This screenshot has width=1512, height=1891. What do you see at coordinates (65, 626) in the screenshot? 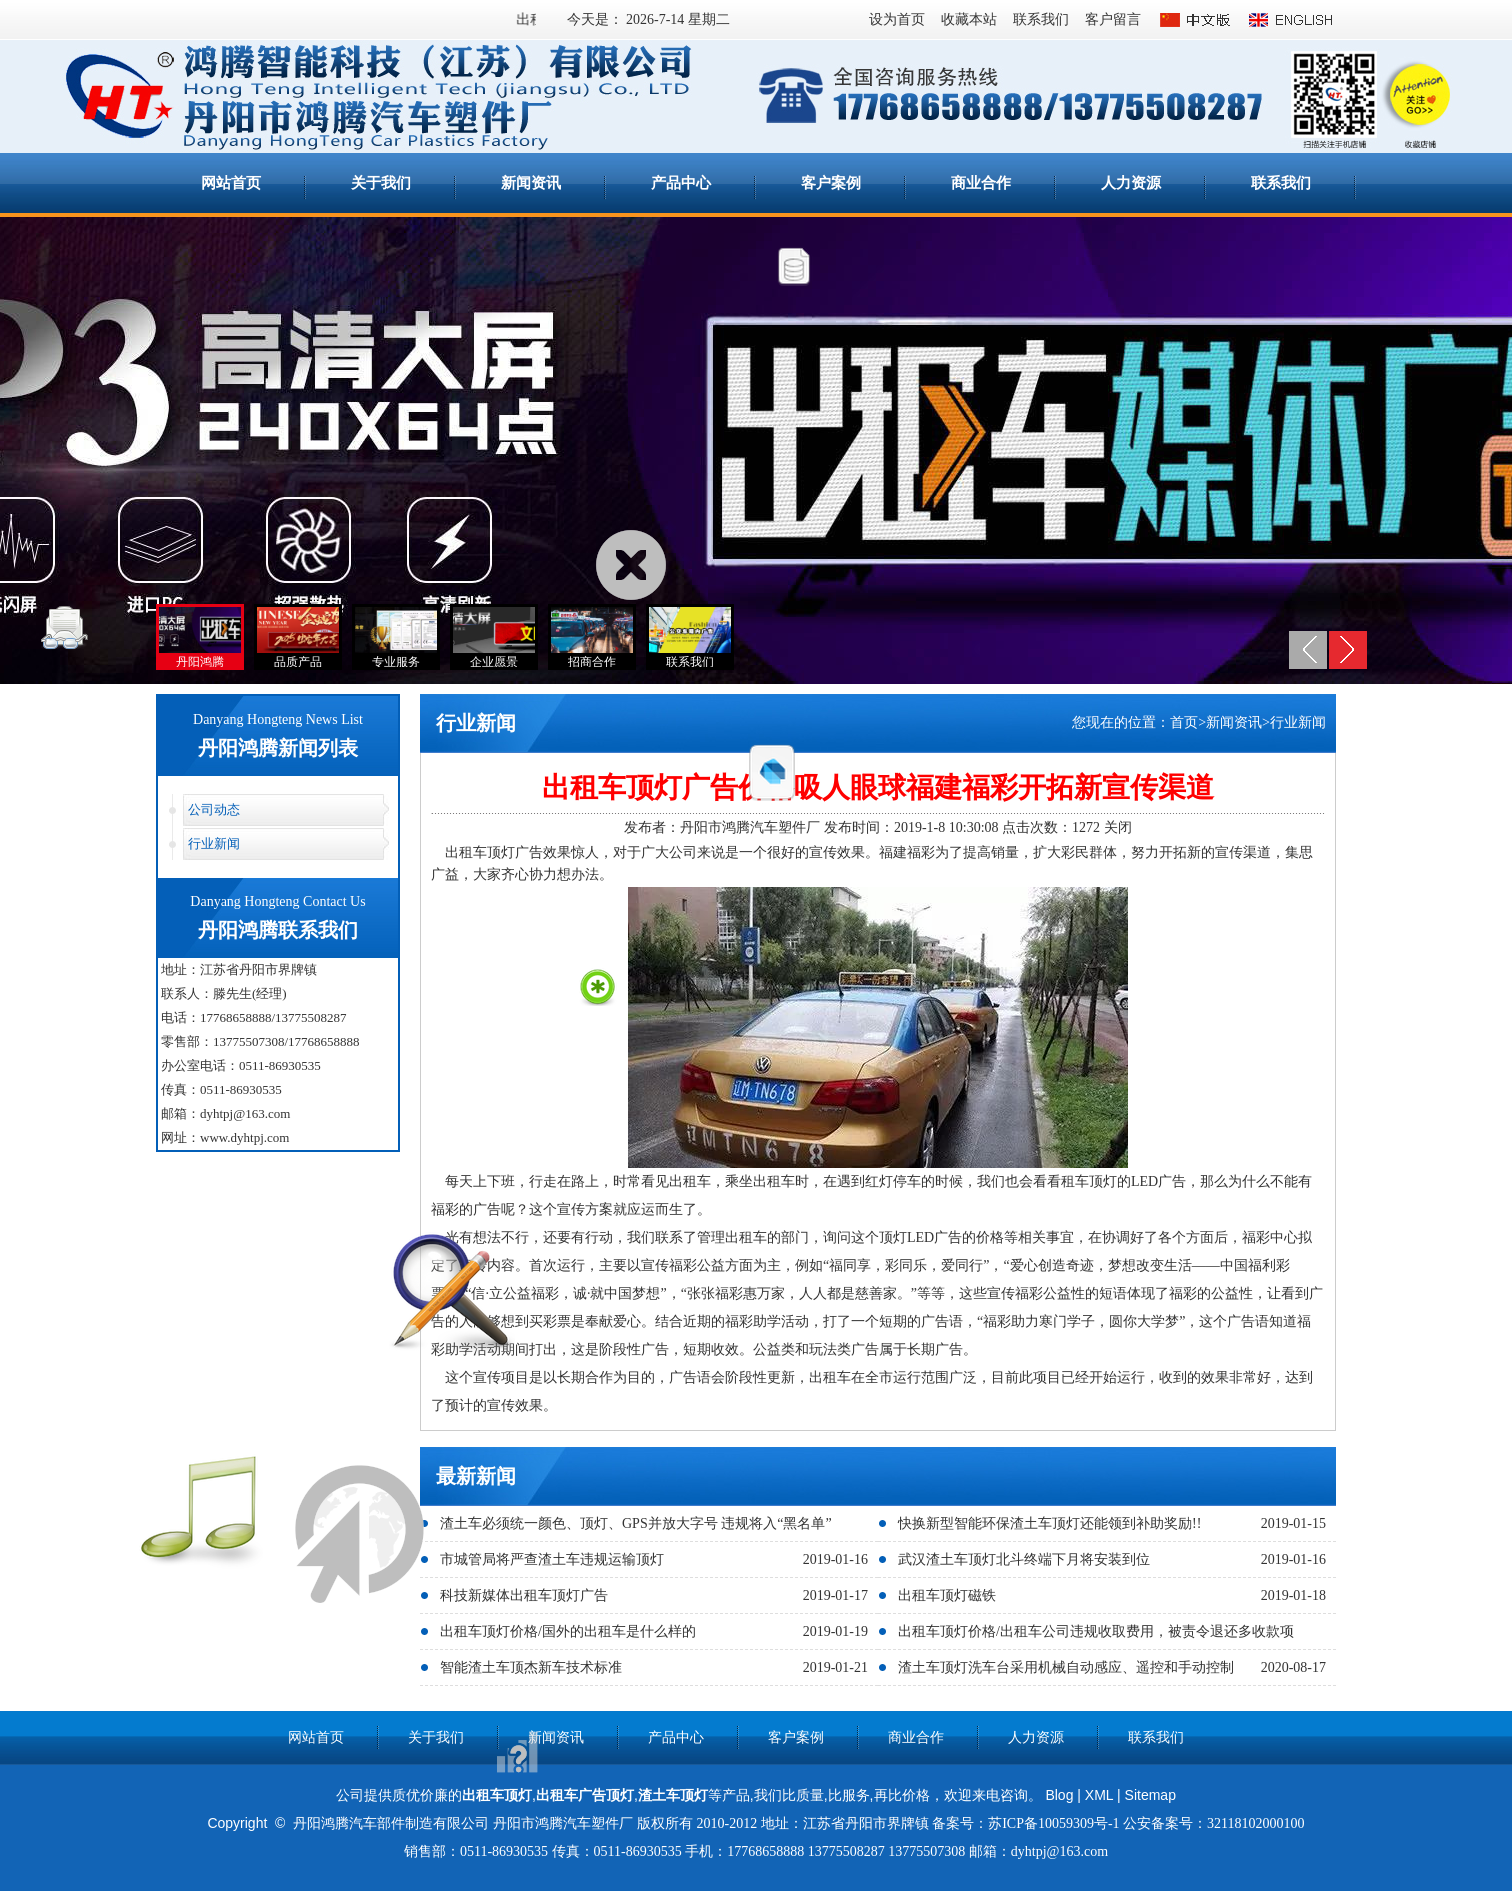
I see `mark email as read` at bounding box center [65, 626].